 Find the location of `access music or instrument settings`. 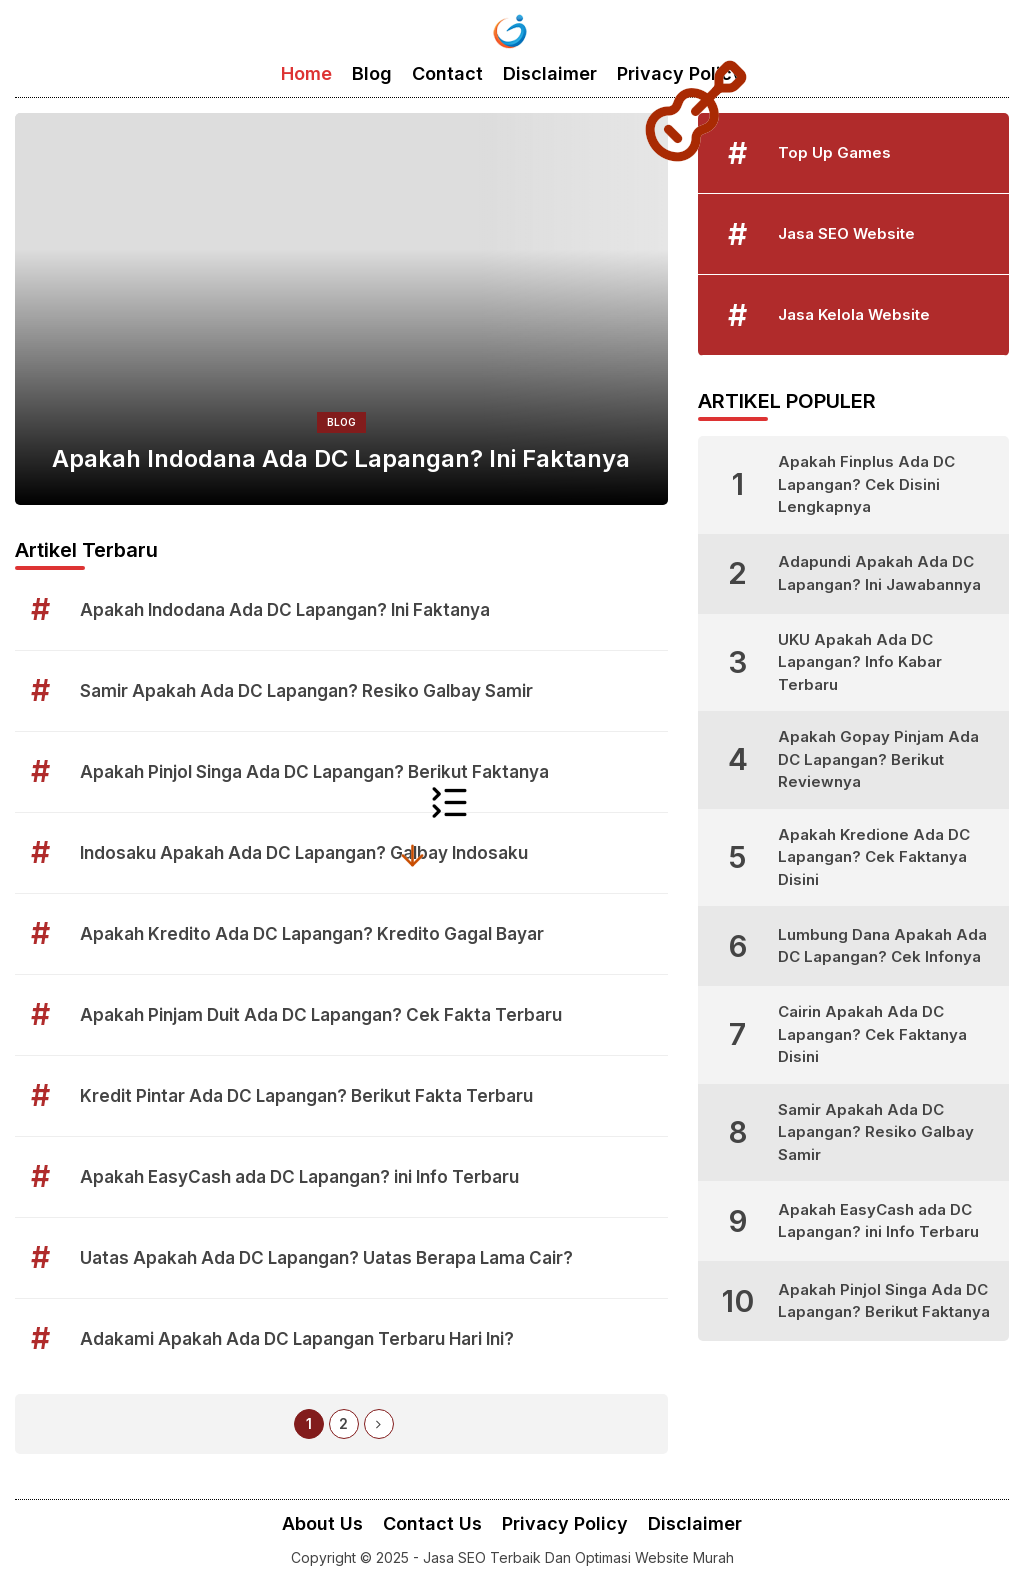

access music or instrument settings is located at coordinates (696, 111).